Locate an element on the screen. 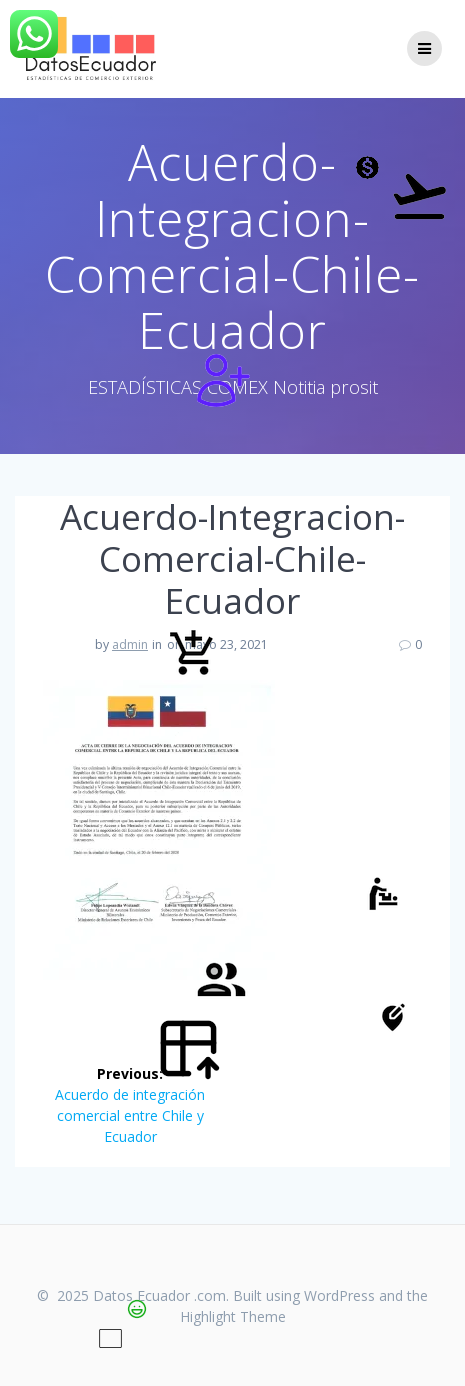  add a new contact or friend is located at coordinates (223, 380).